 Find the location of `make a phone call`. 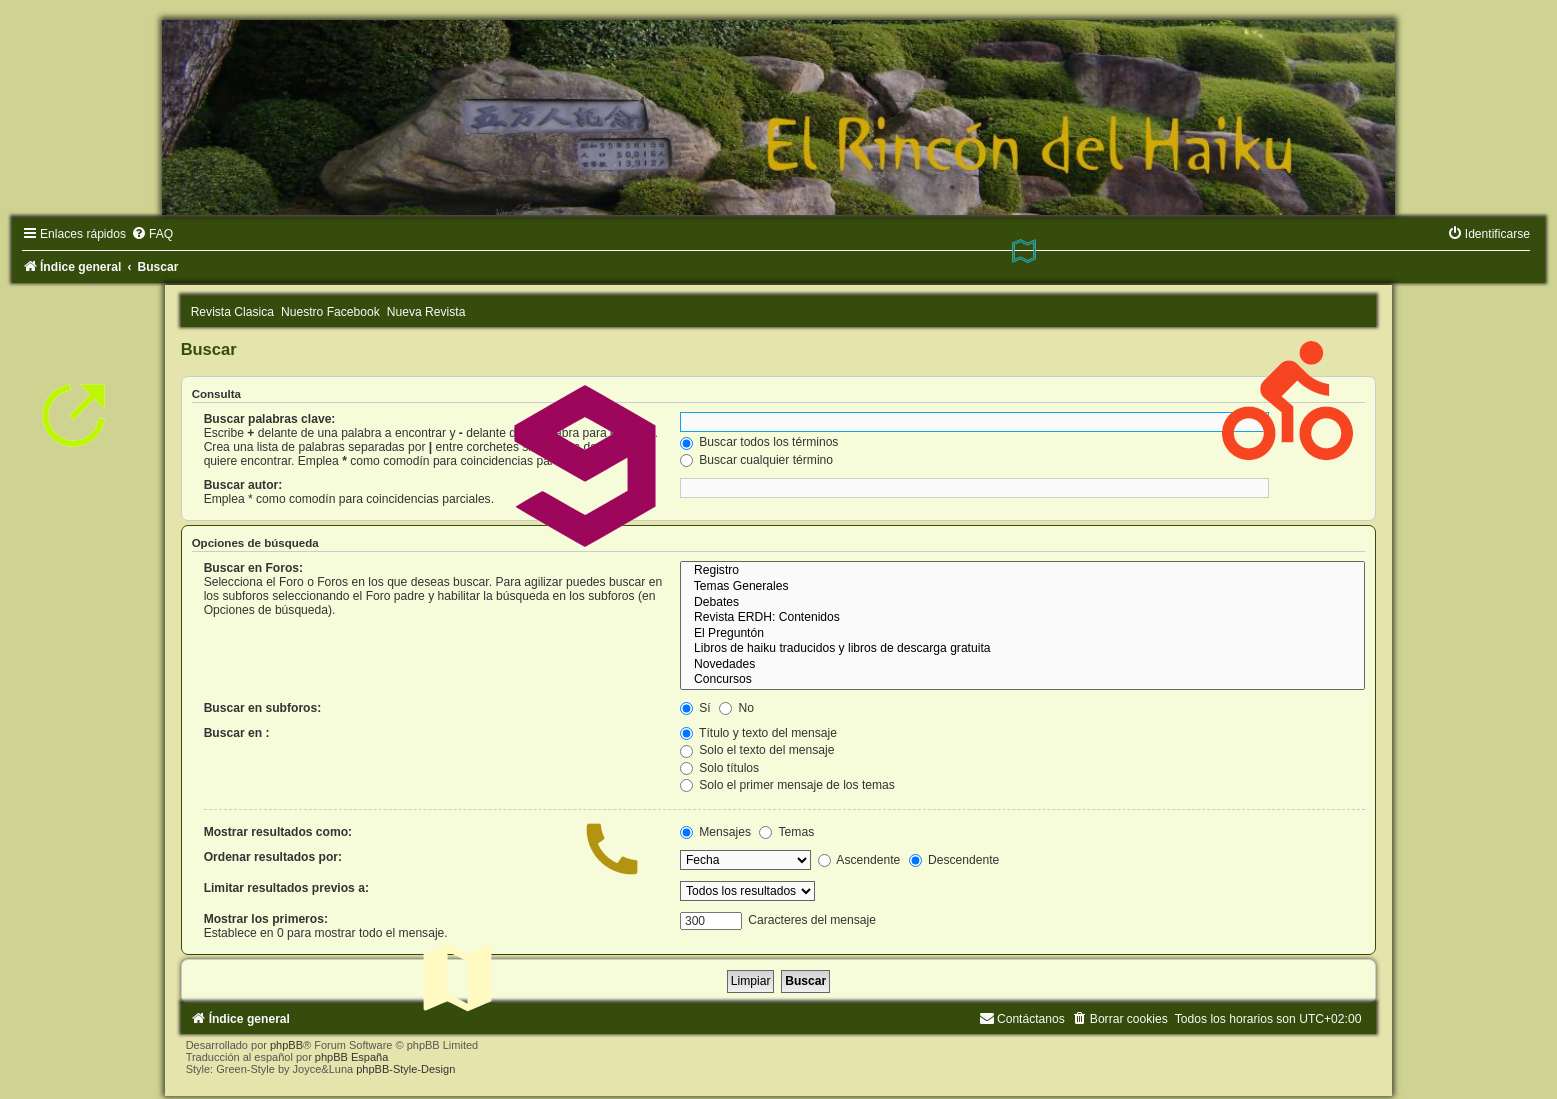

make a phone call is located at coordinates (612, 849).